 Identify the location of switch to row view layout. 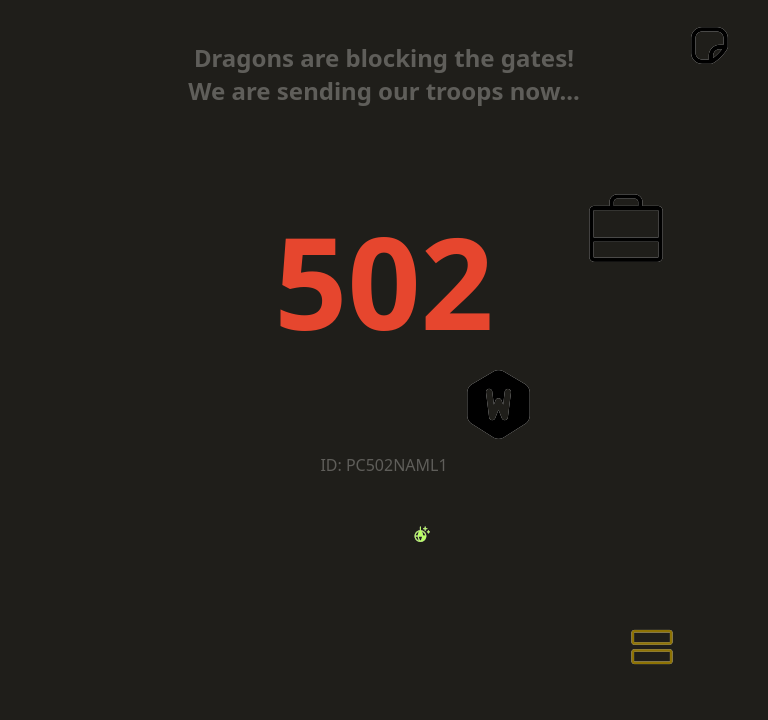
(652, 647).